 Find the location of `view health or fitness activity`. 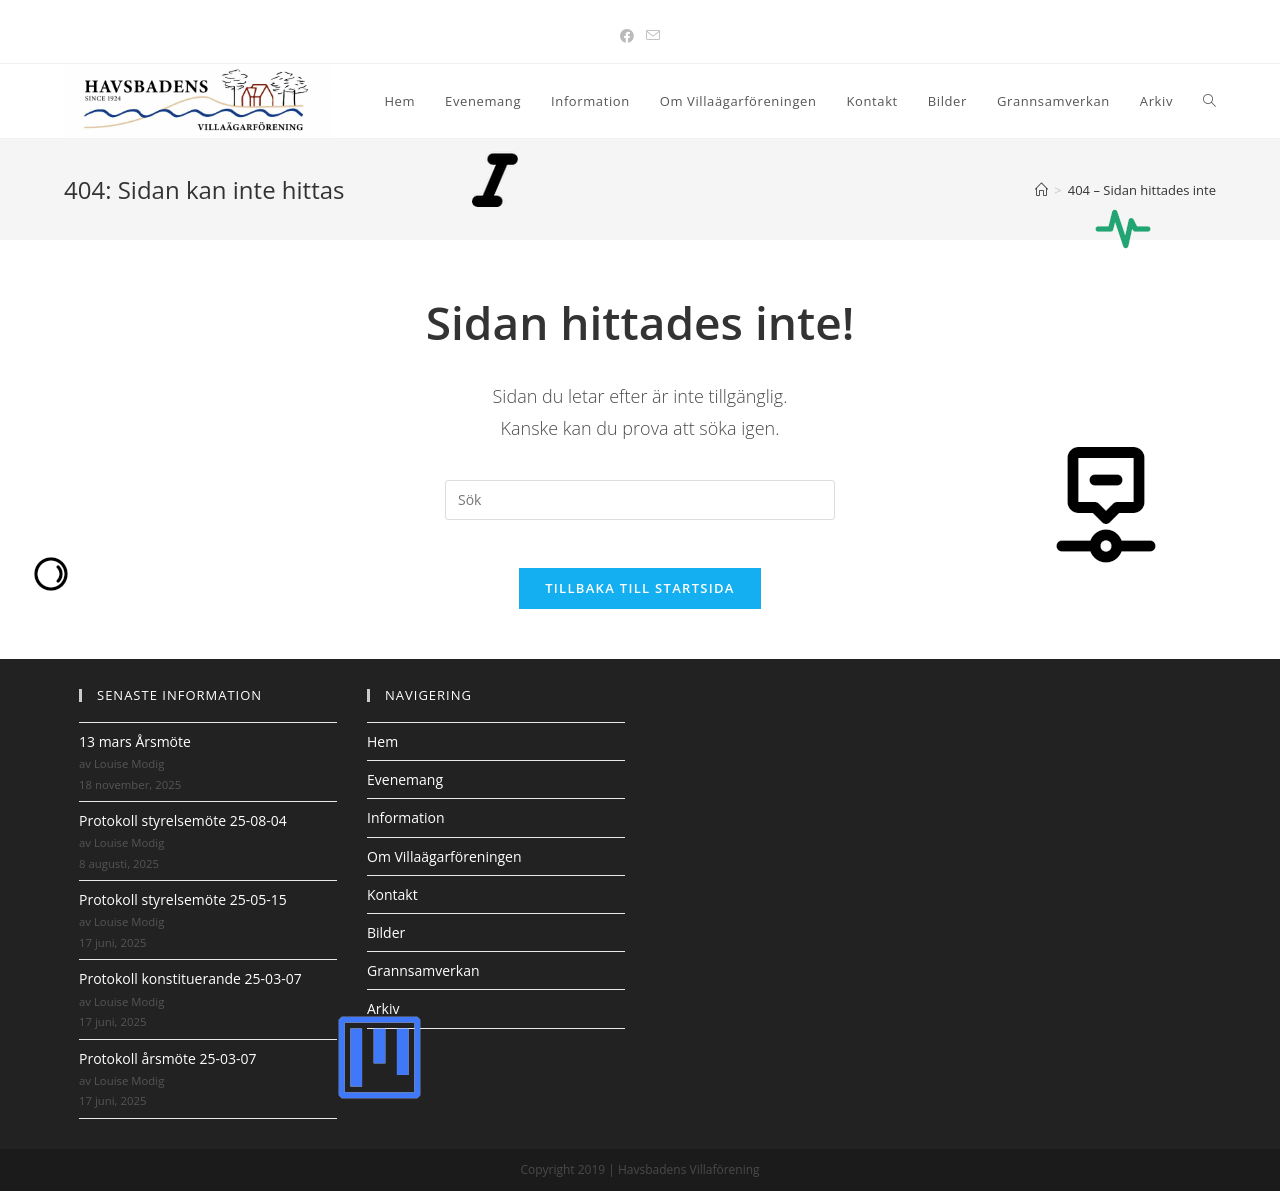

view health or fitness activity is located at coordinates (1123, 229).